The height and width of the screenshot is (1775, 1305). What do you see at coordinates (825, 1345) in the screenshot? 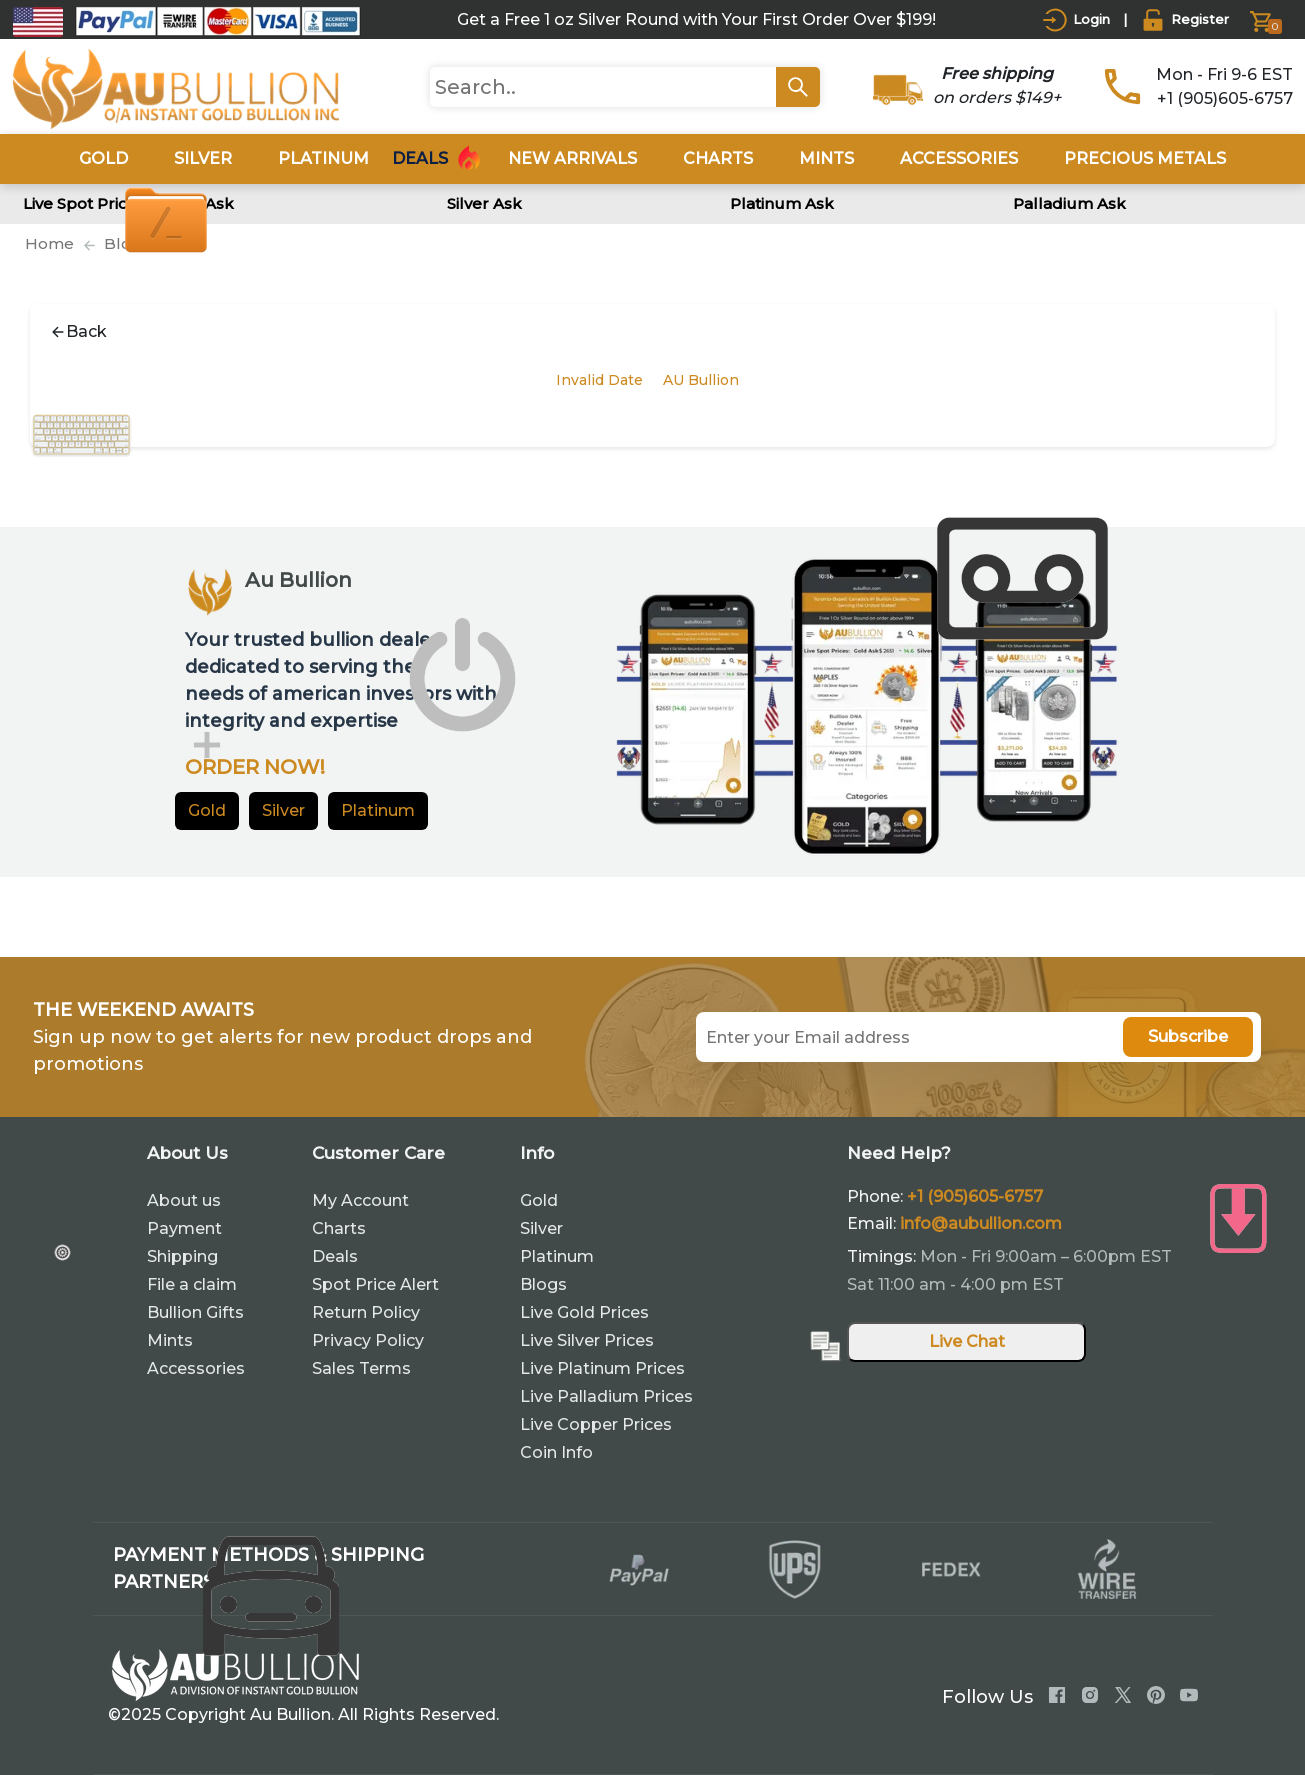
I see `copy selected content to clipboard` at bounding box center [825, 1345].